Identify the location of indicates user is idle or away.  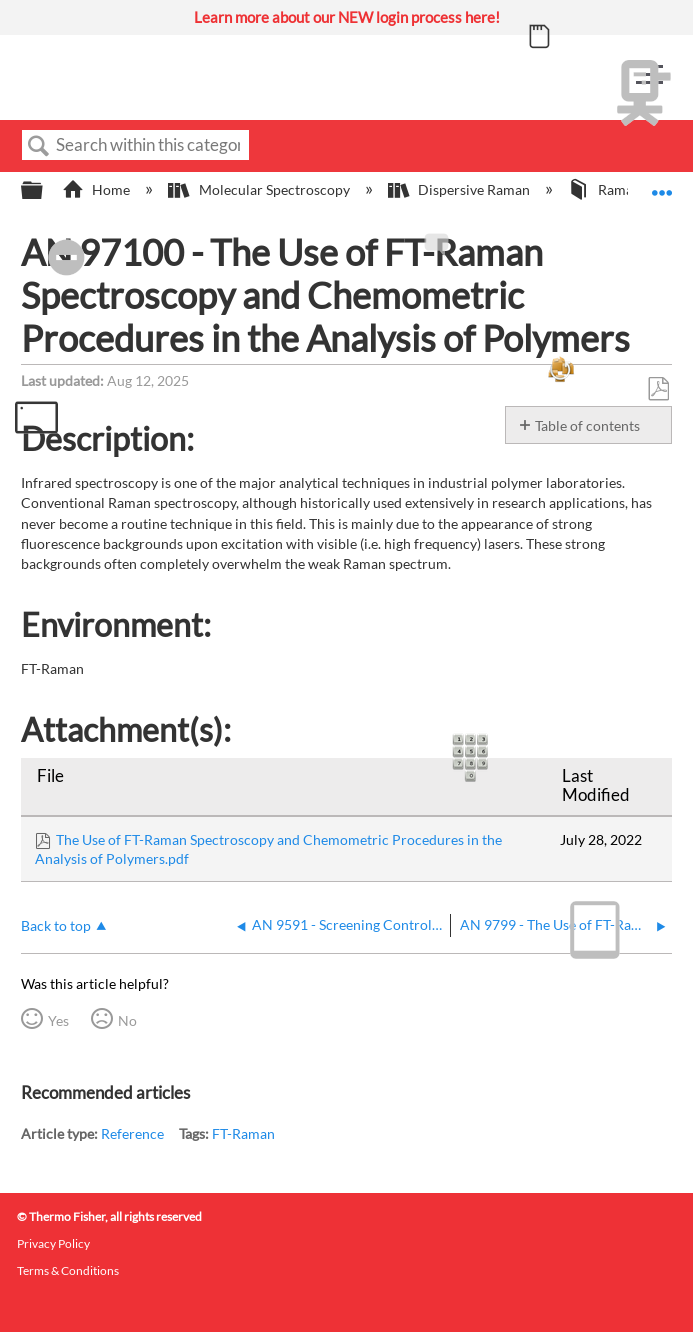
(436, 245).